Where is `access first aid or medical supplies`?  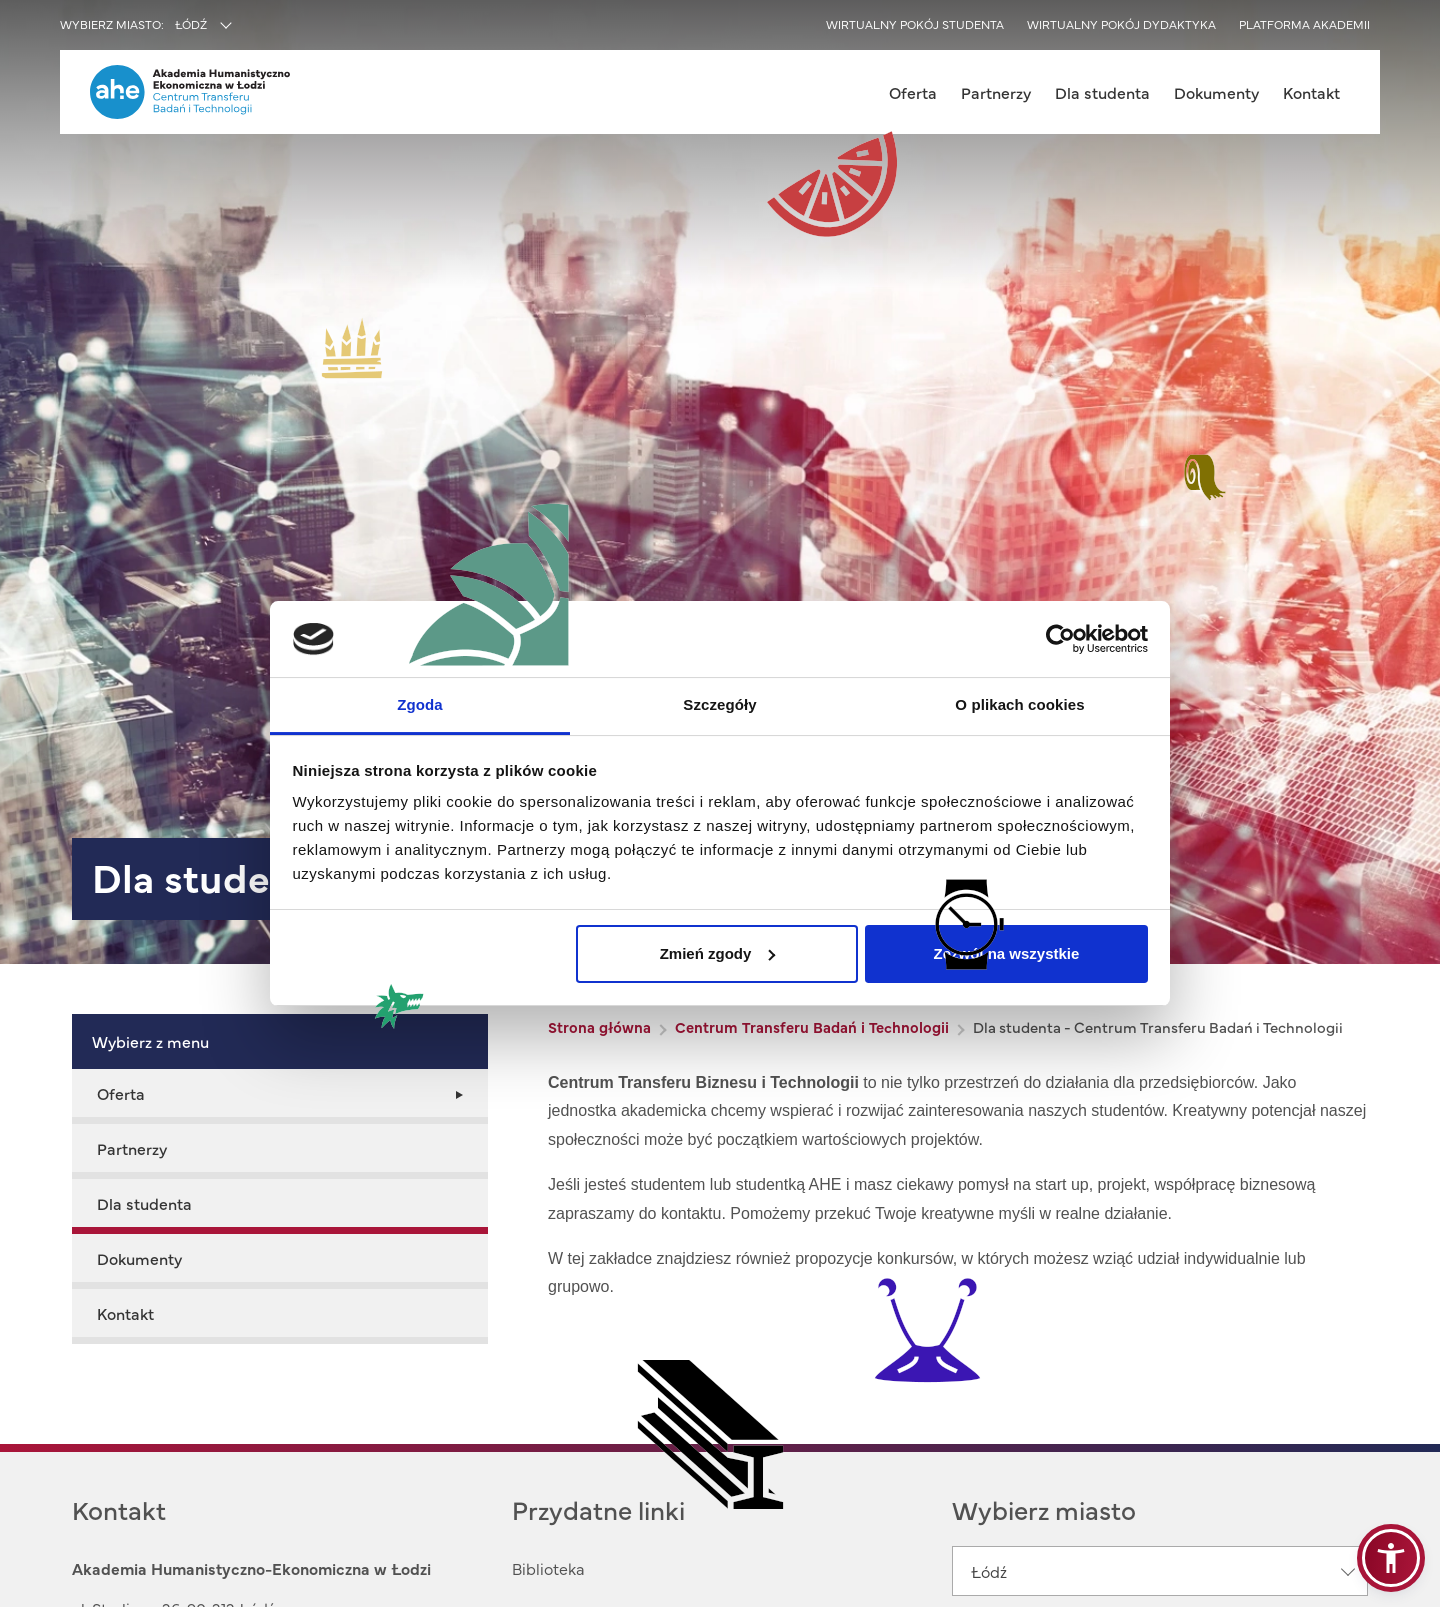
access first aid or medical supplies is located at coordinates (1203, 477).